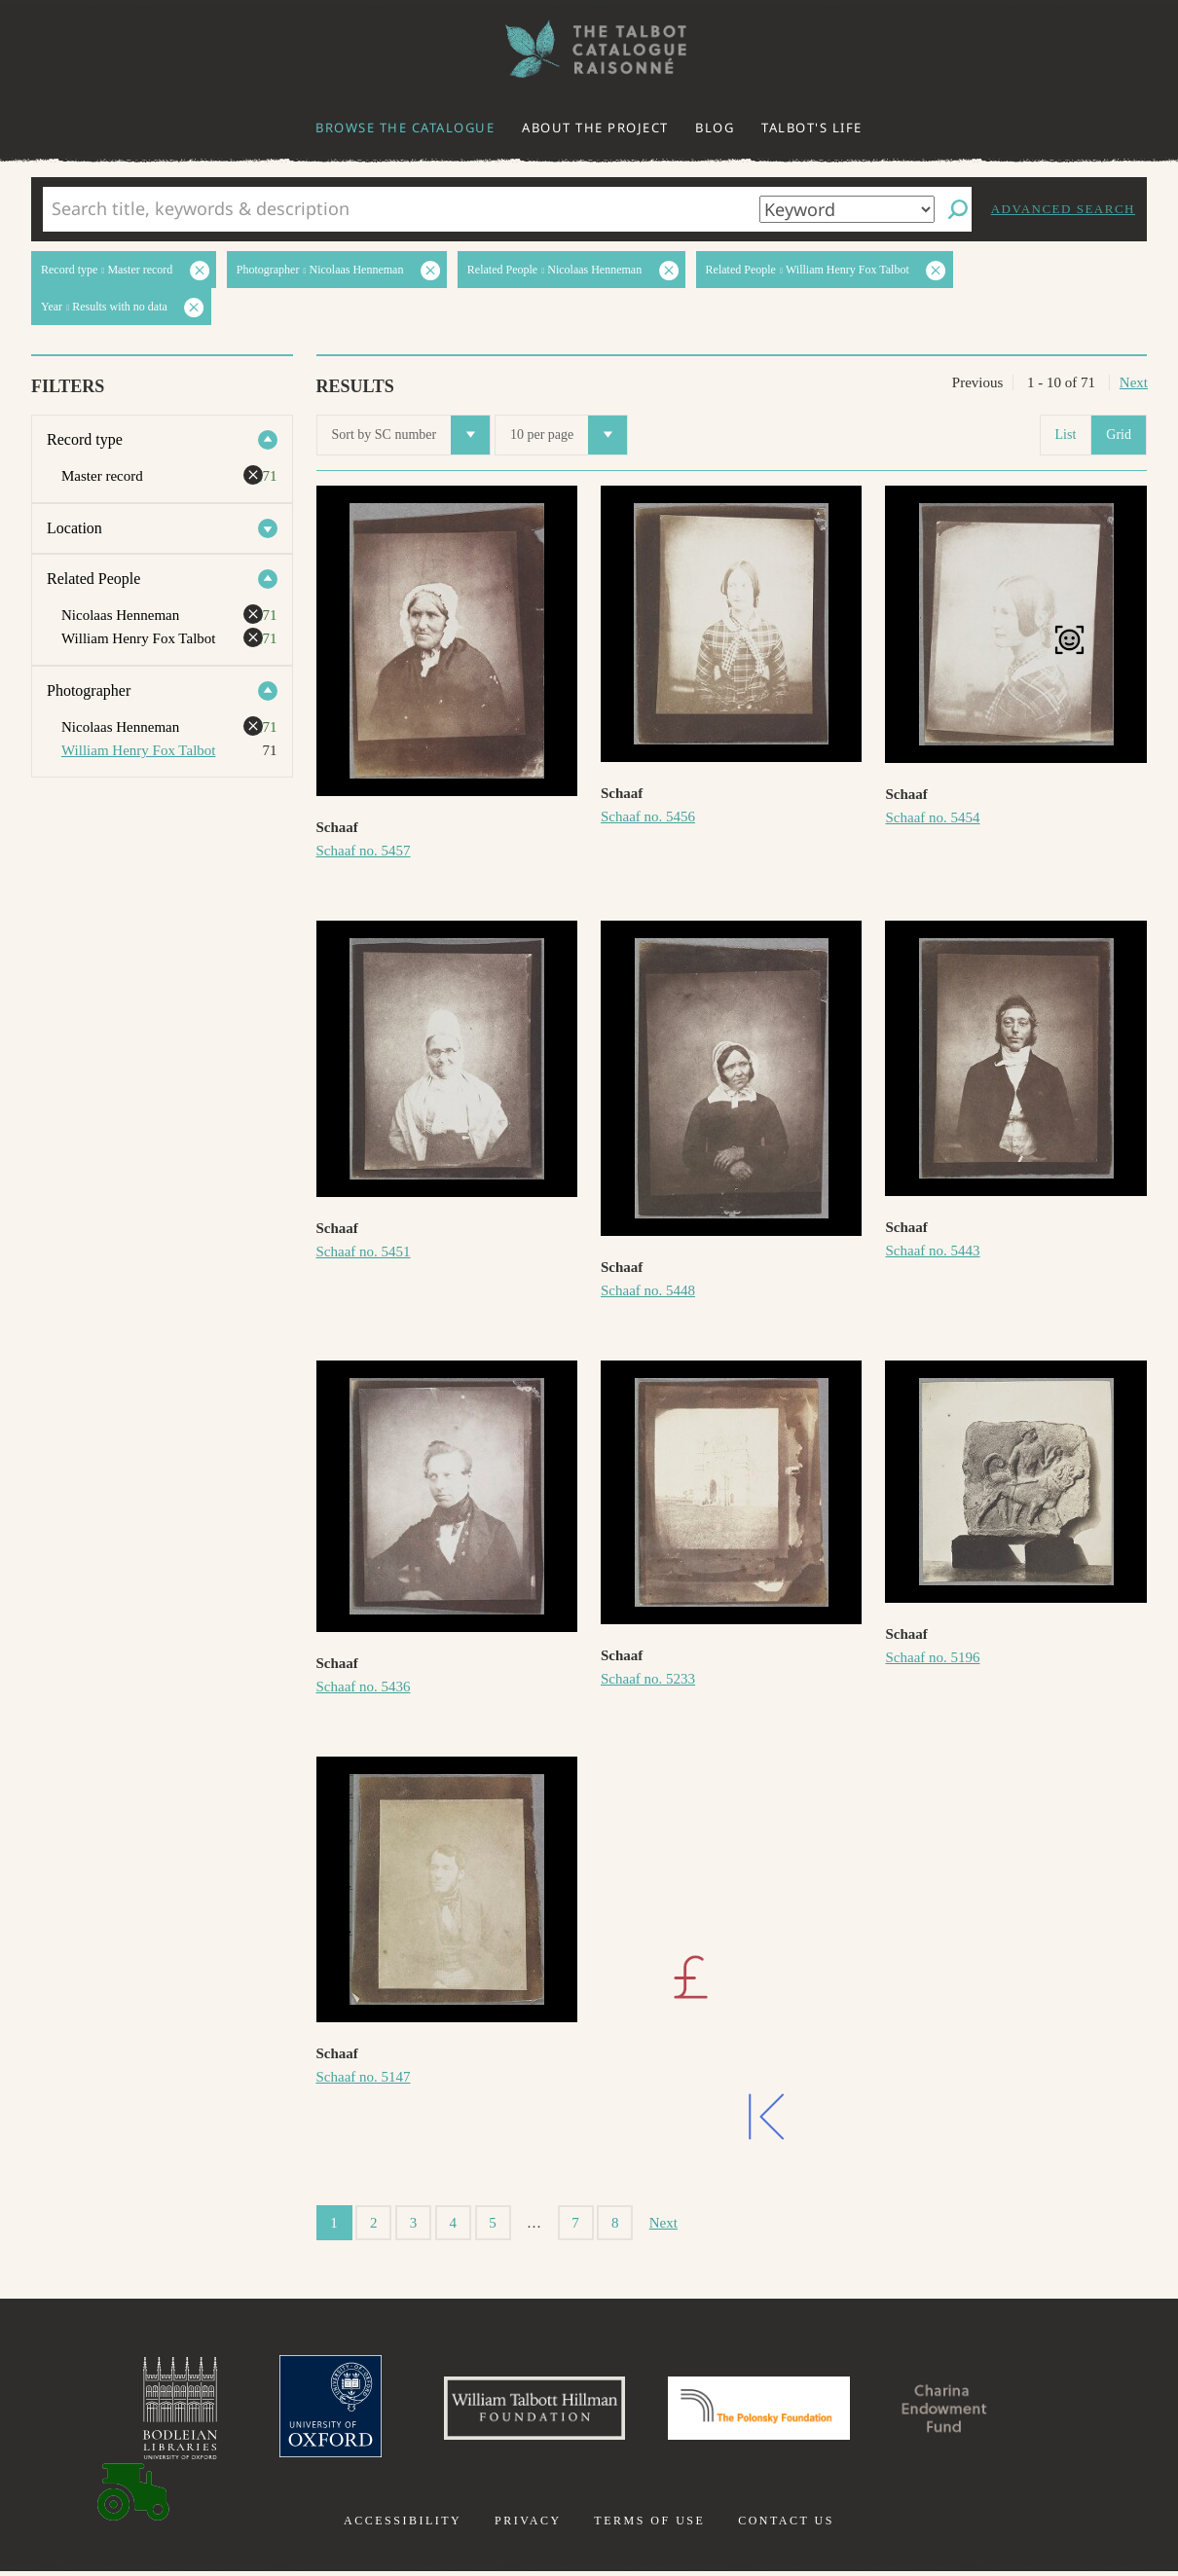 The image size is (1178, 2576). What do you see at coordinates (131, 2490) in the screenshot?
I see `access farming or agriculture features` at bounding box center [131, 2490].